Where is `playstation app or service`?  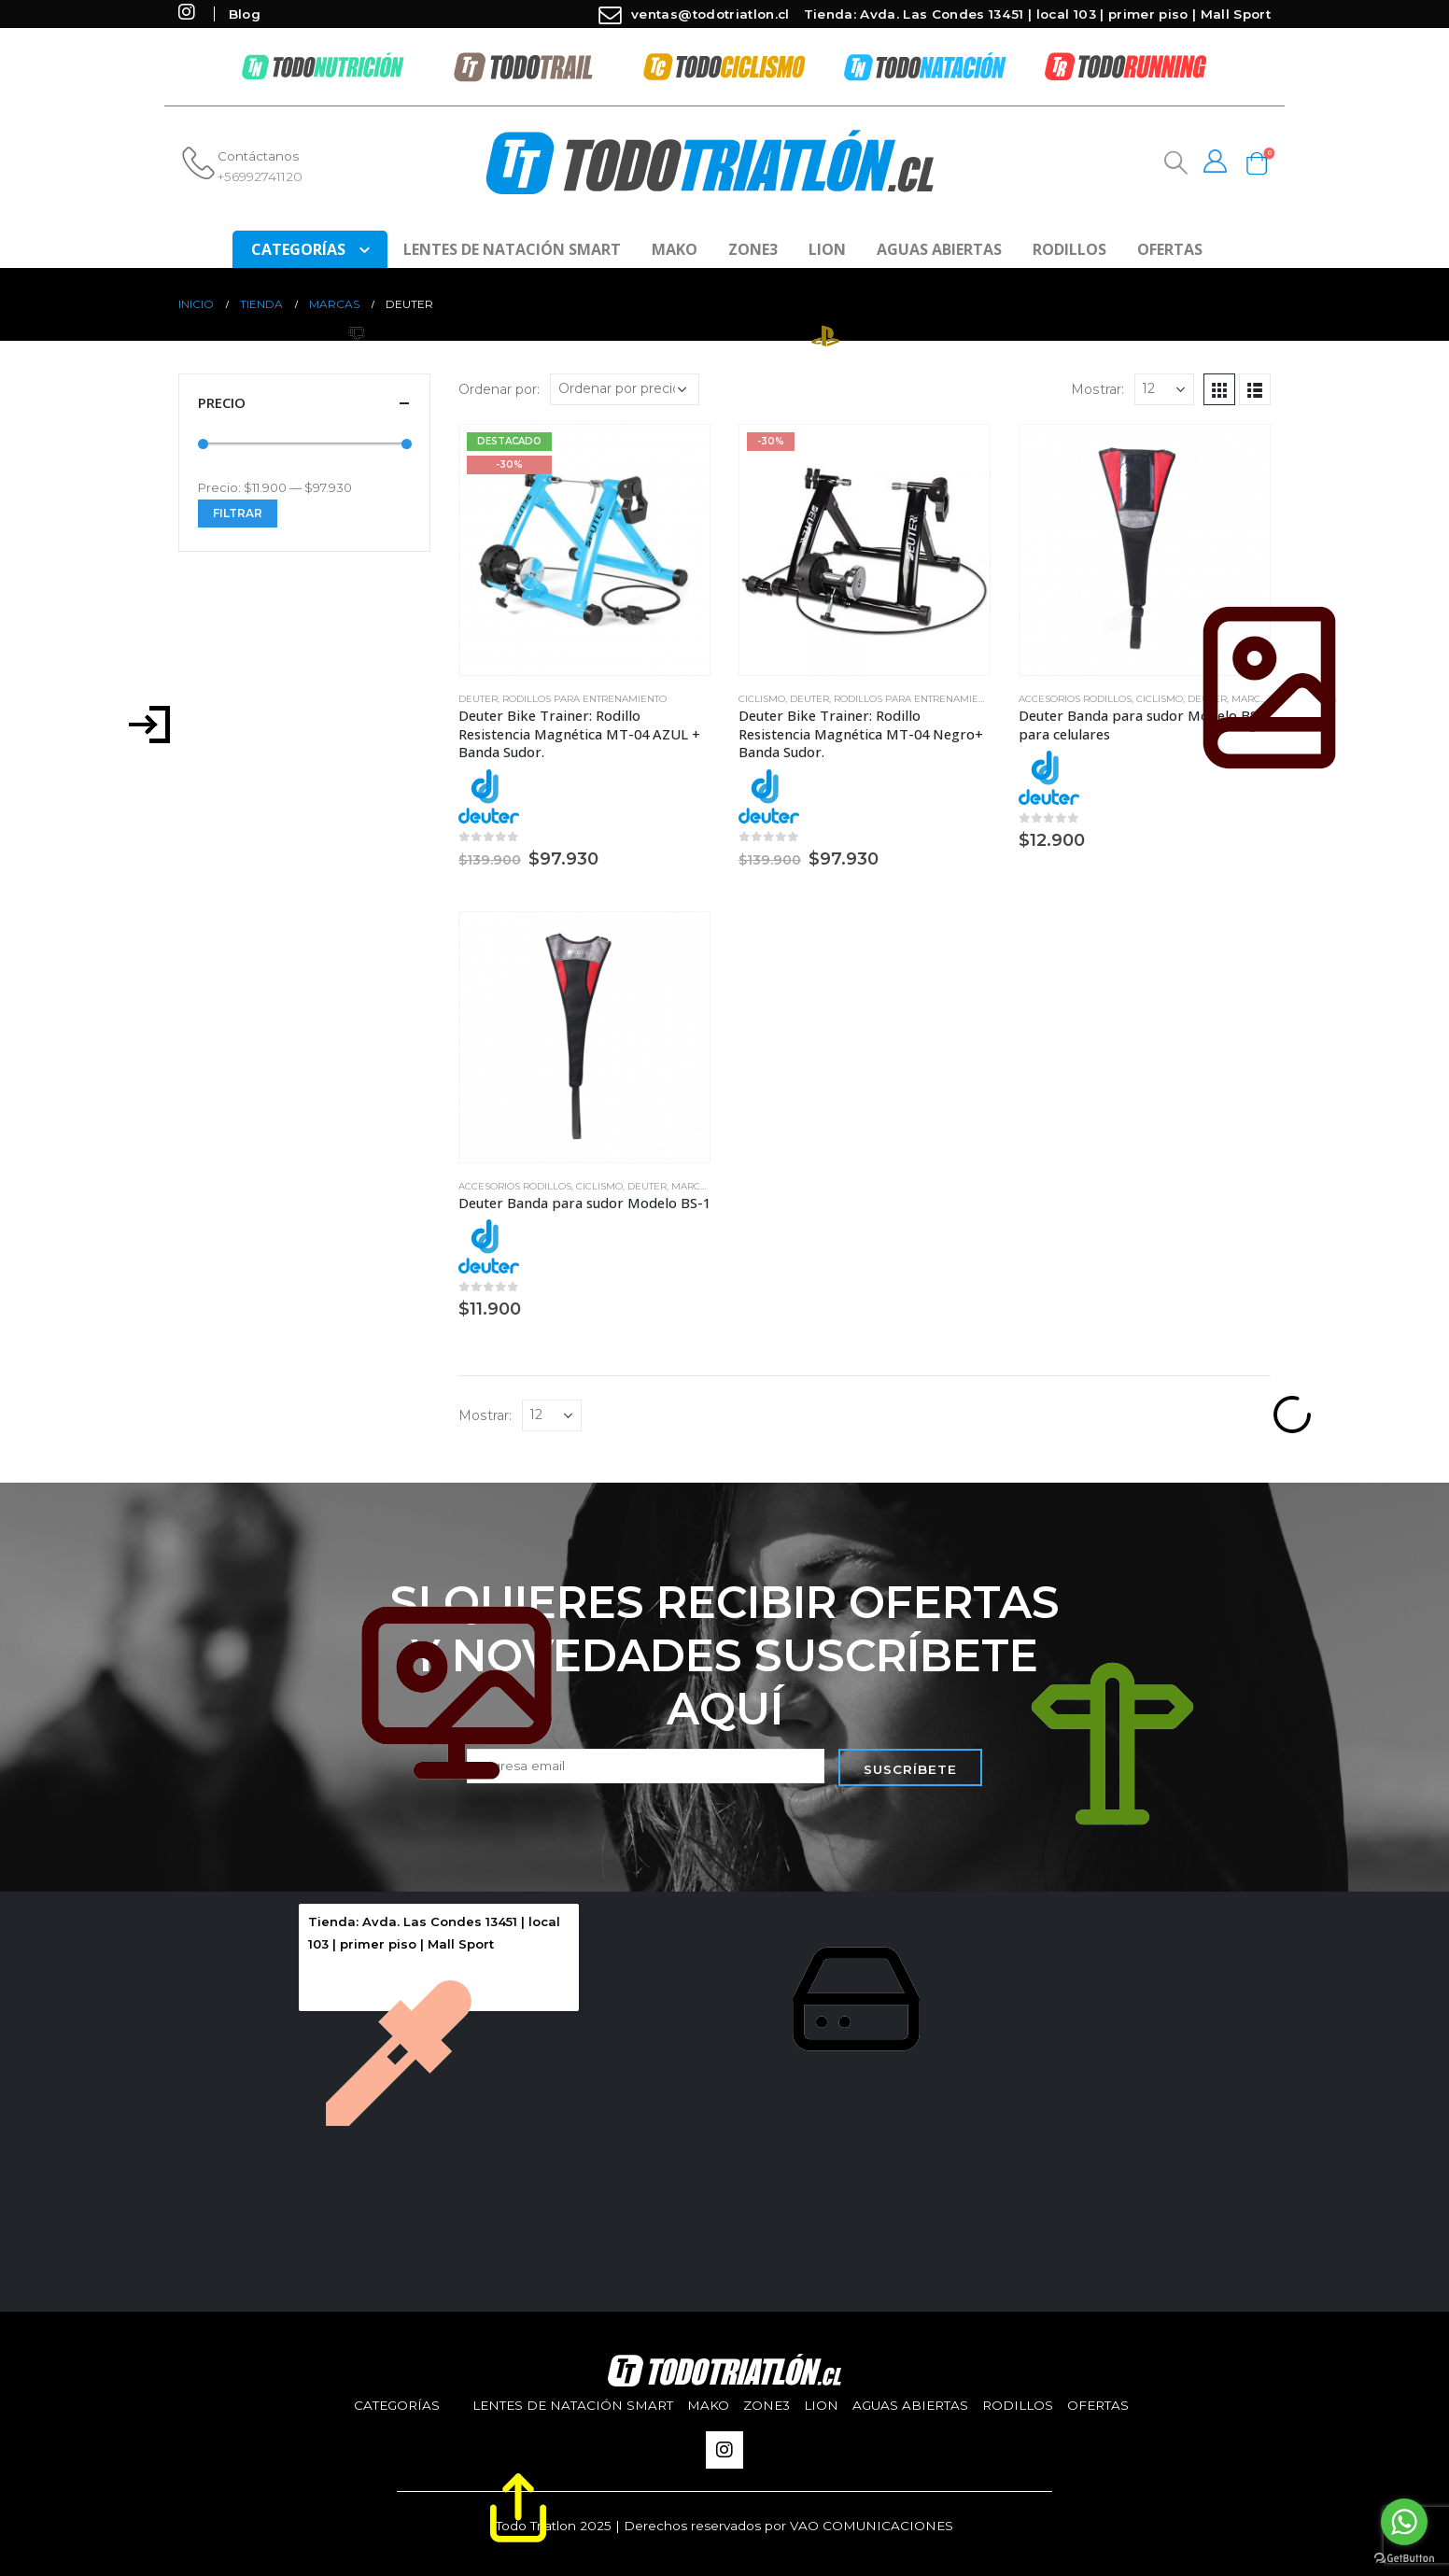 playstation app or service is located at coordinates (825, 336).